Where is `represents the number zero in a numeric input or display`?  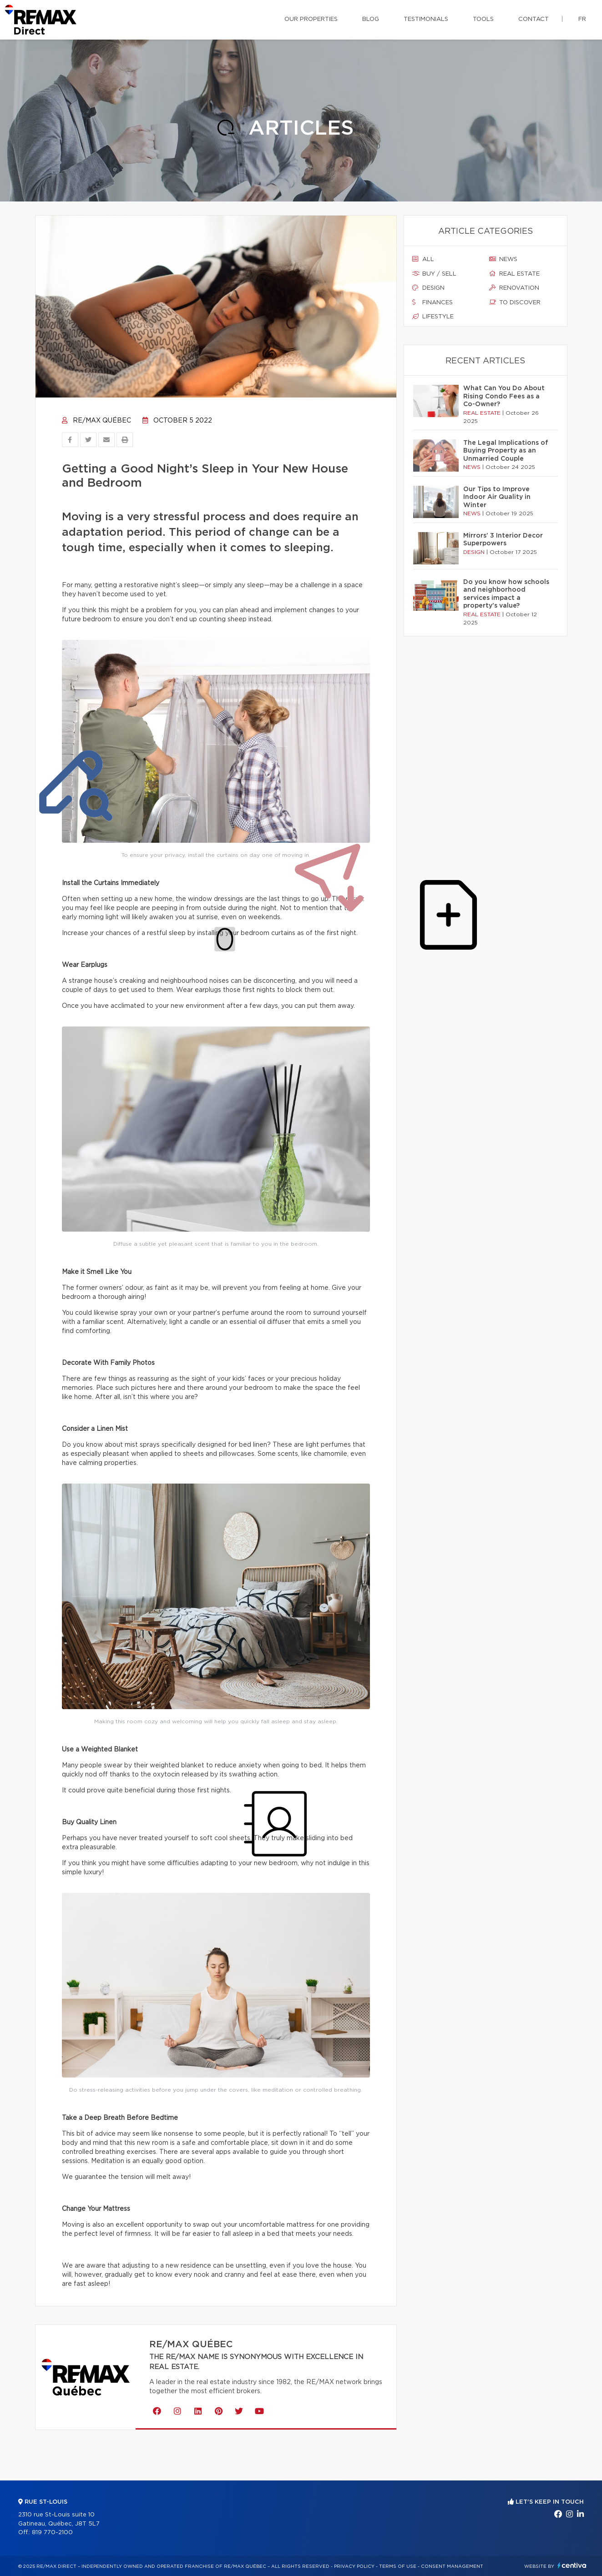
represents the number zero in a numeric input or display is located at coordinates (225, 939).